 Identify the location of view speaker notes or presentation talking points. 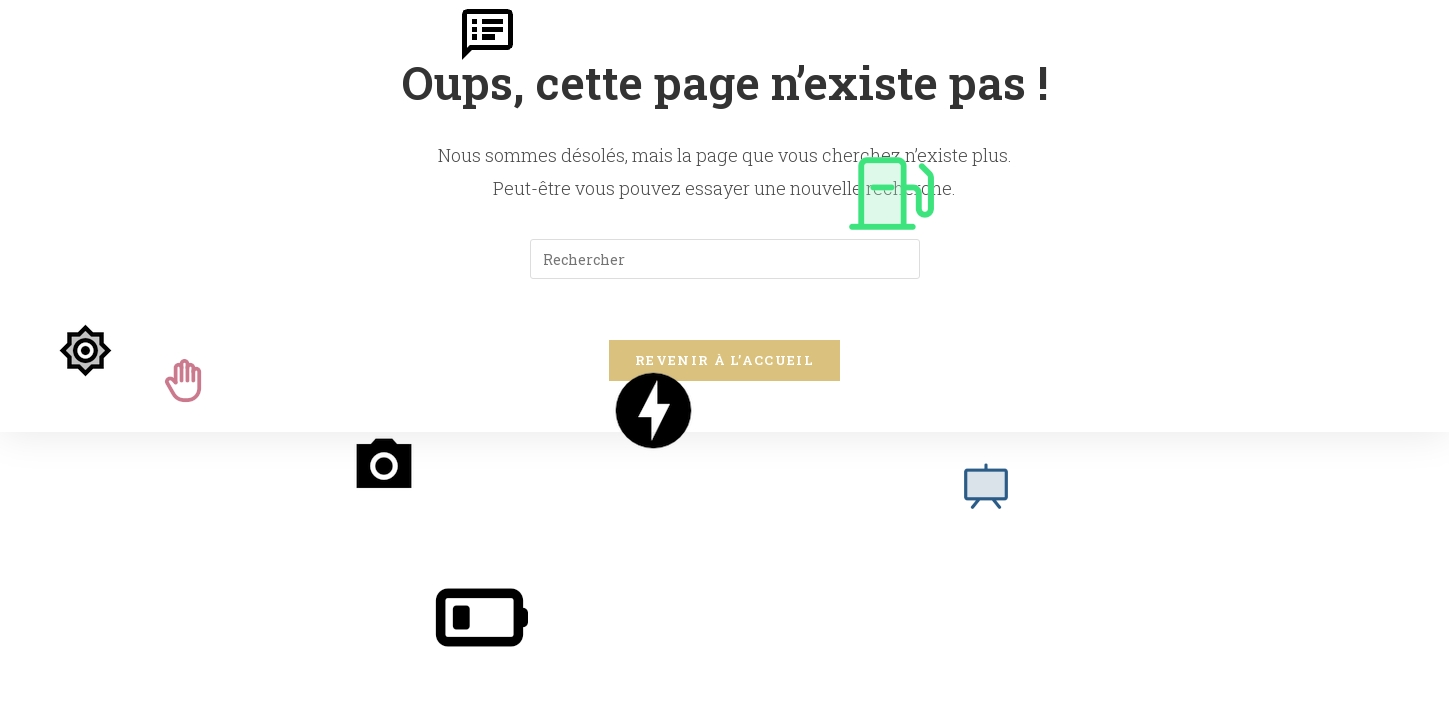
(487, 34).